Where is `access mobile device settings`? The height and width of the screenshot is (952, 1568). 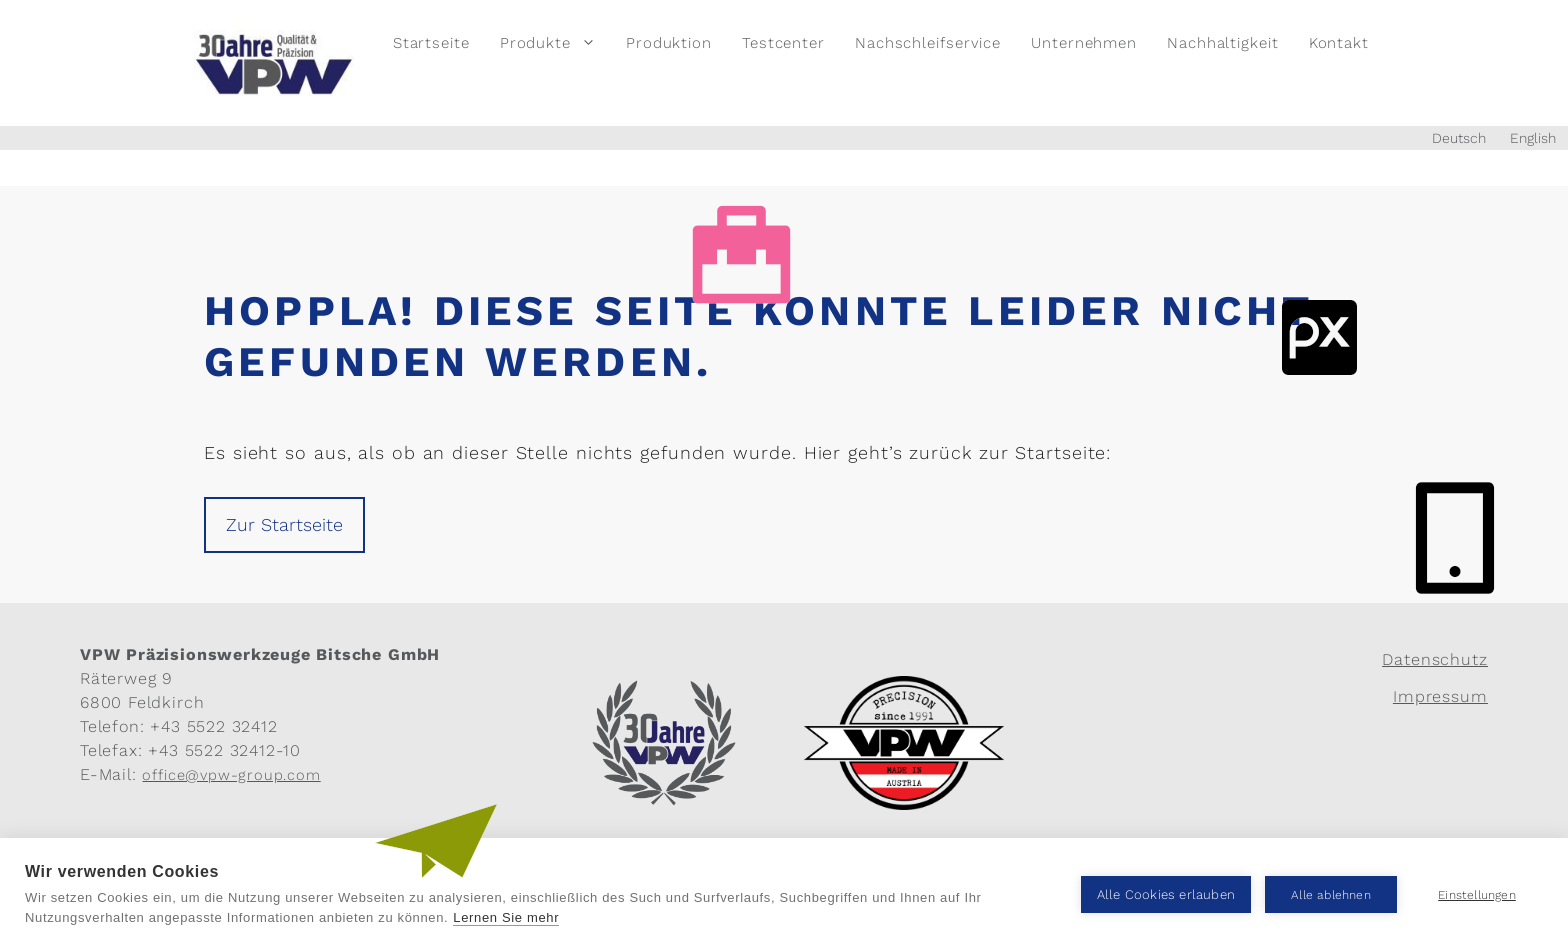
access mobile device settings is located at coordinates (1455, 538).